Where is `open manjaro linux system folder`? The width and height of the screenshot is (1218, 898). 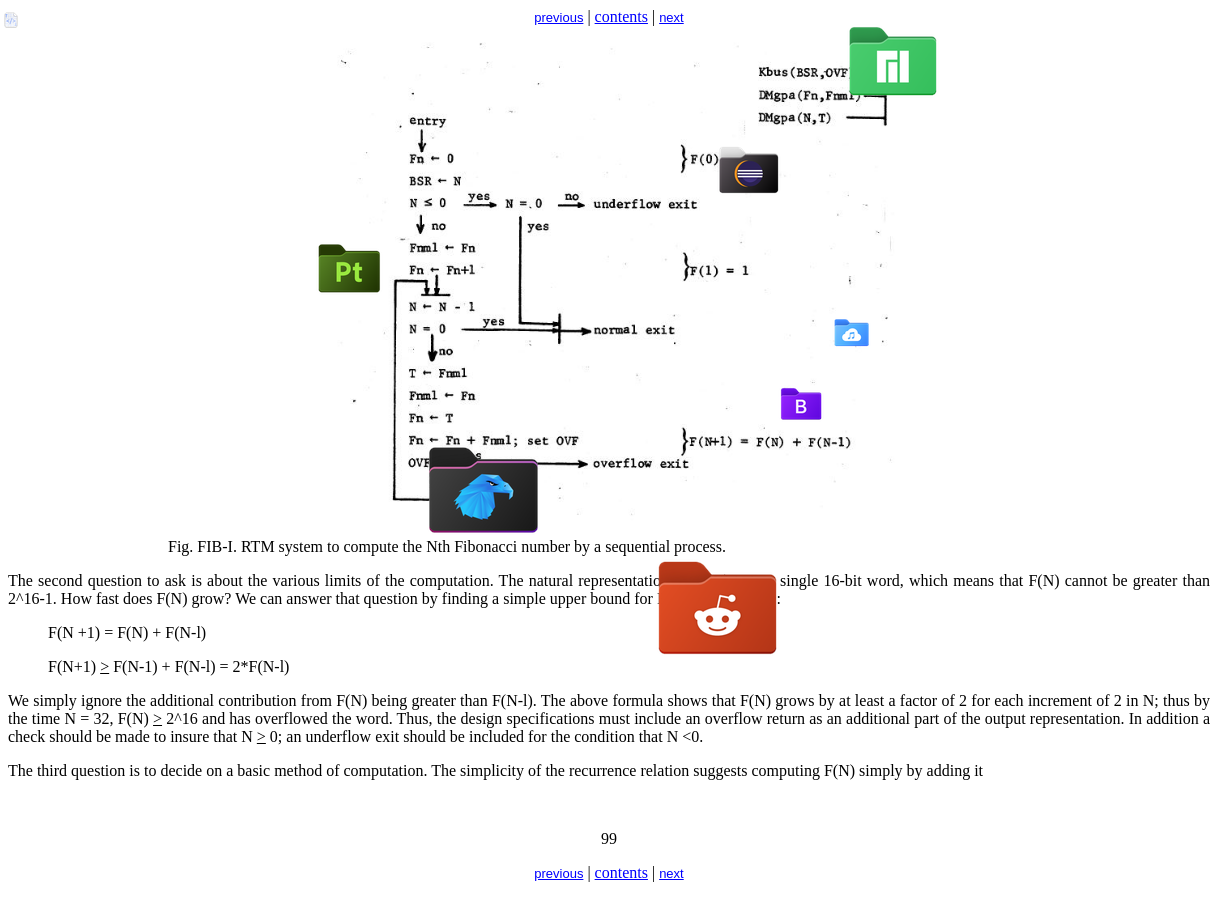 open manjaro linux system folder is located at coordinates (892, 63).